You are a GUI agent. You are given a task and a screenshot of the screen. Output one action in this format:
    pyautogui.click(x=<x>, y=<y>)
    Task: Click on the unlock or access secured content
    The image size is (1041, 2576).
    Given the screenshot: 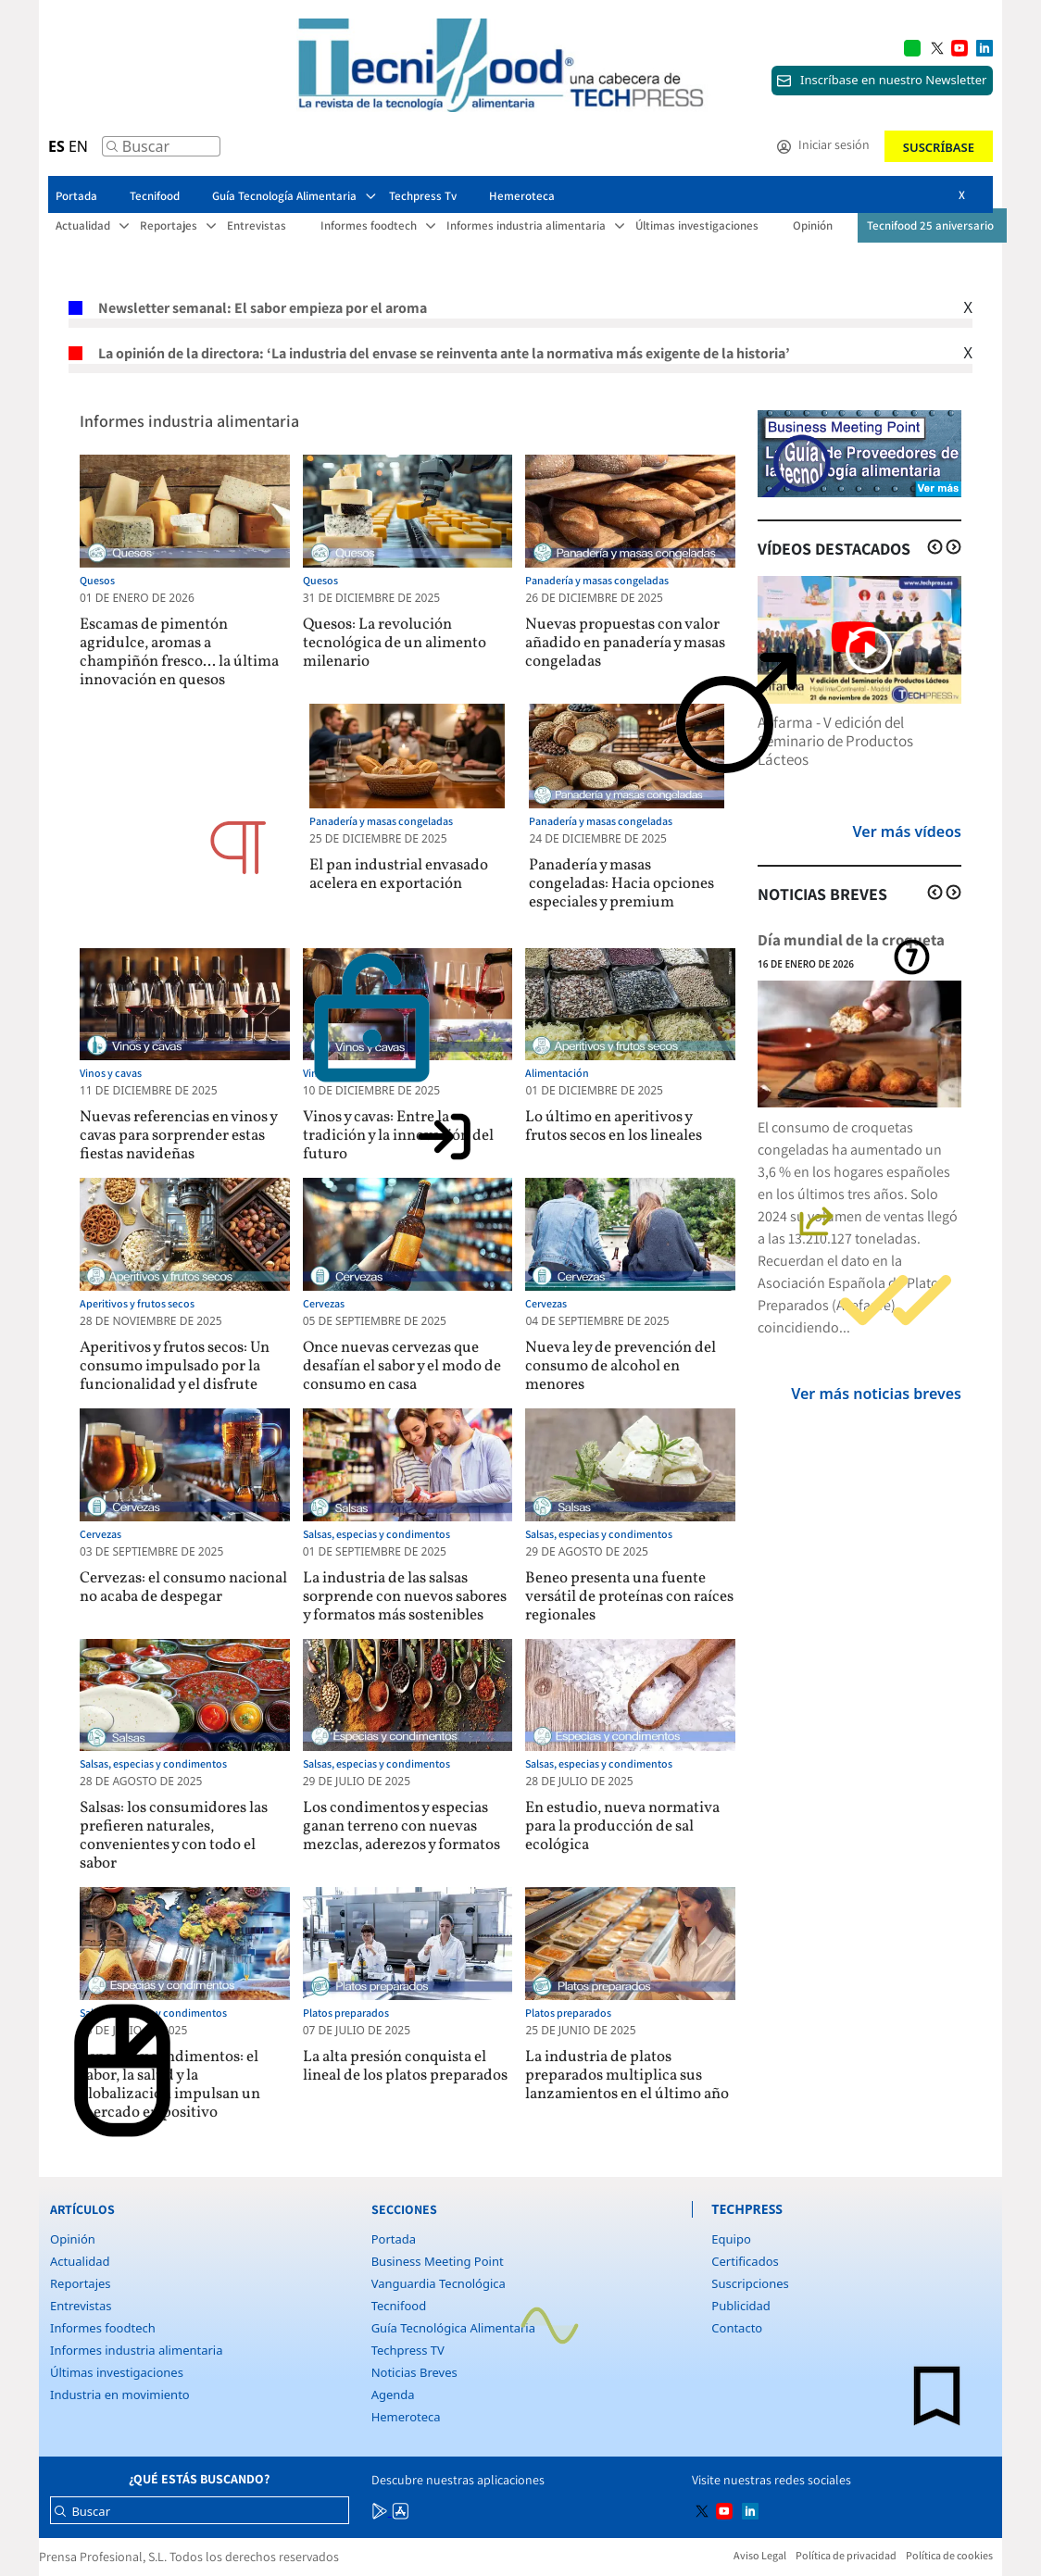 What is the action you would take?
    pyautogui.click(x=371, y=1024)
    